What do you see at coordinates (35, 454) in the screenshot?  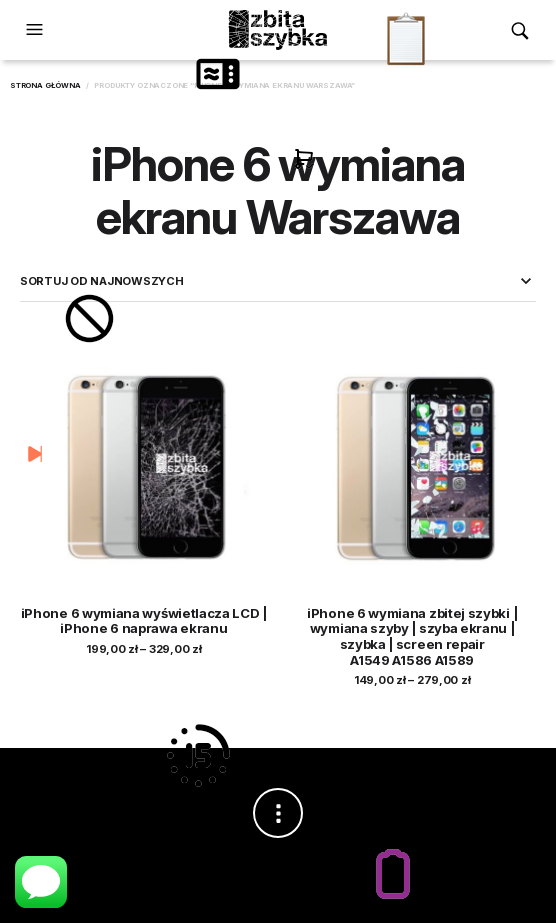 I see `skip to the next track` at bounding box center [35, 454].